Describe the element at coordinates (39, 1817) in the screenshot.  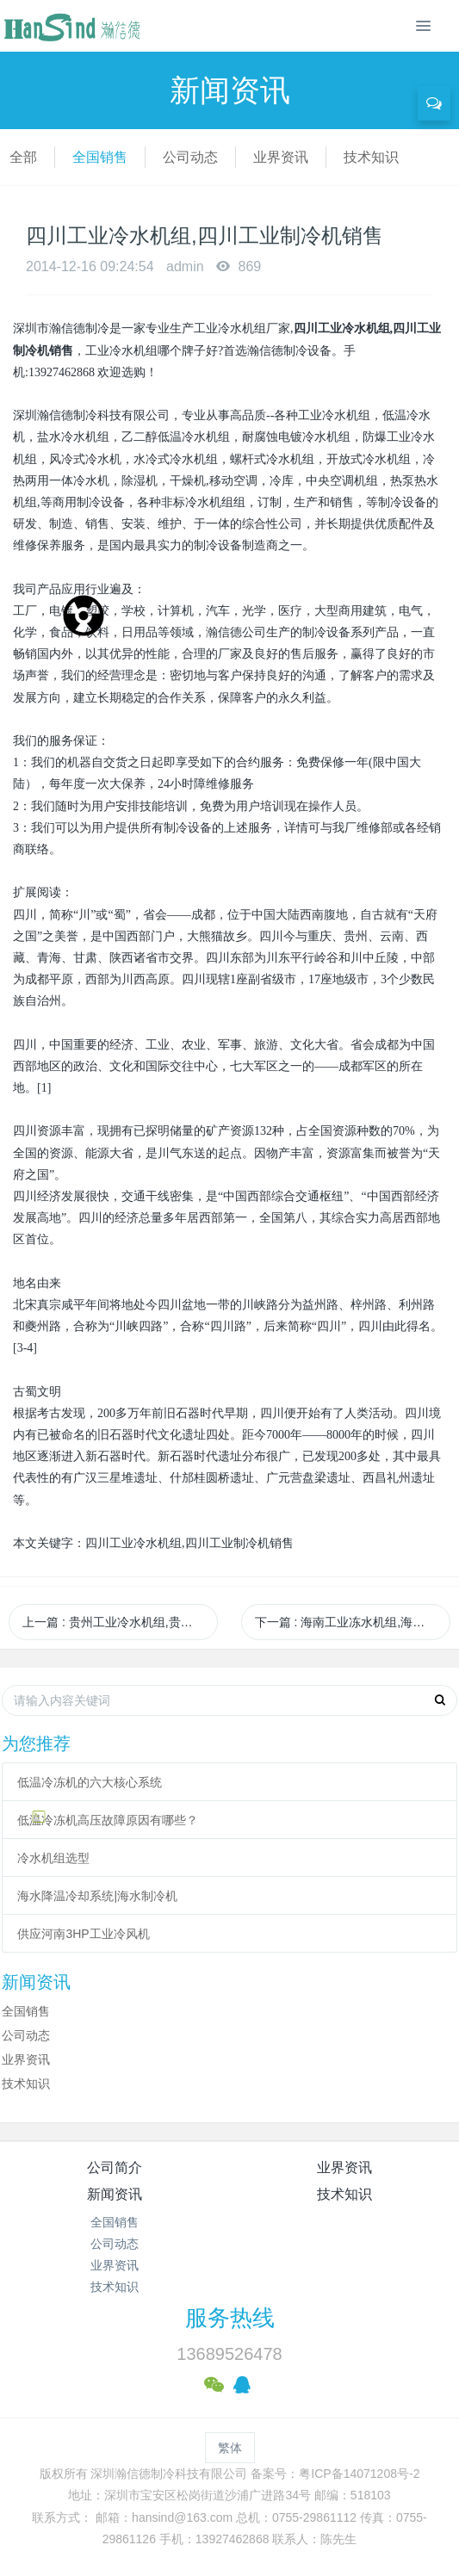
I see `open the command line terminal` at that location.